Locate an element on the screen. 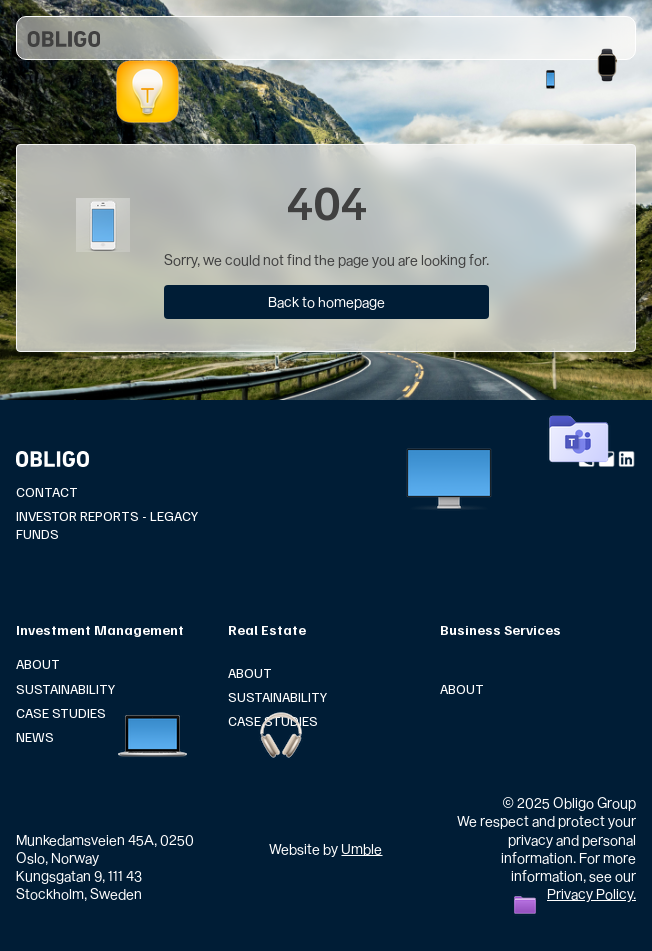  iPod Touch device connected to your computer is located at coordinates (550, 79).